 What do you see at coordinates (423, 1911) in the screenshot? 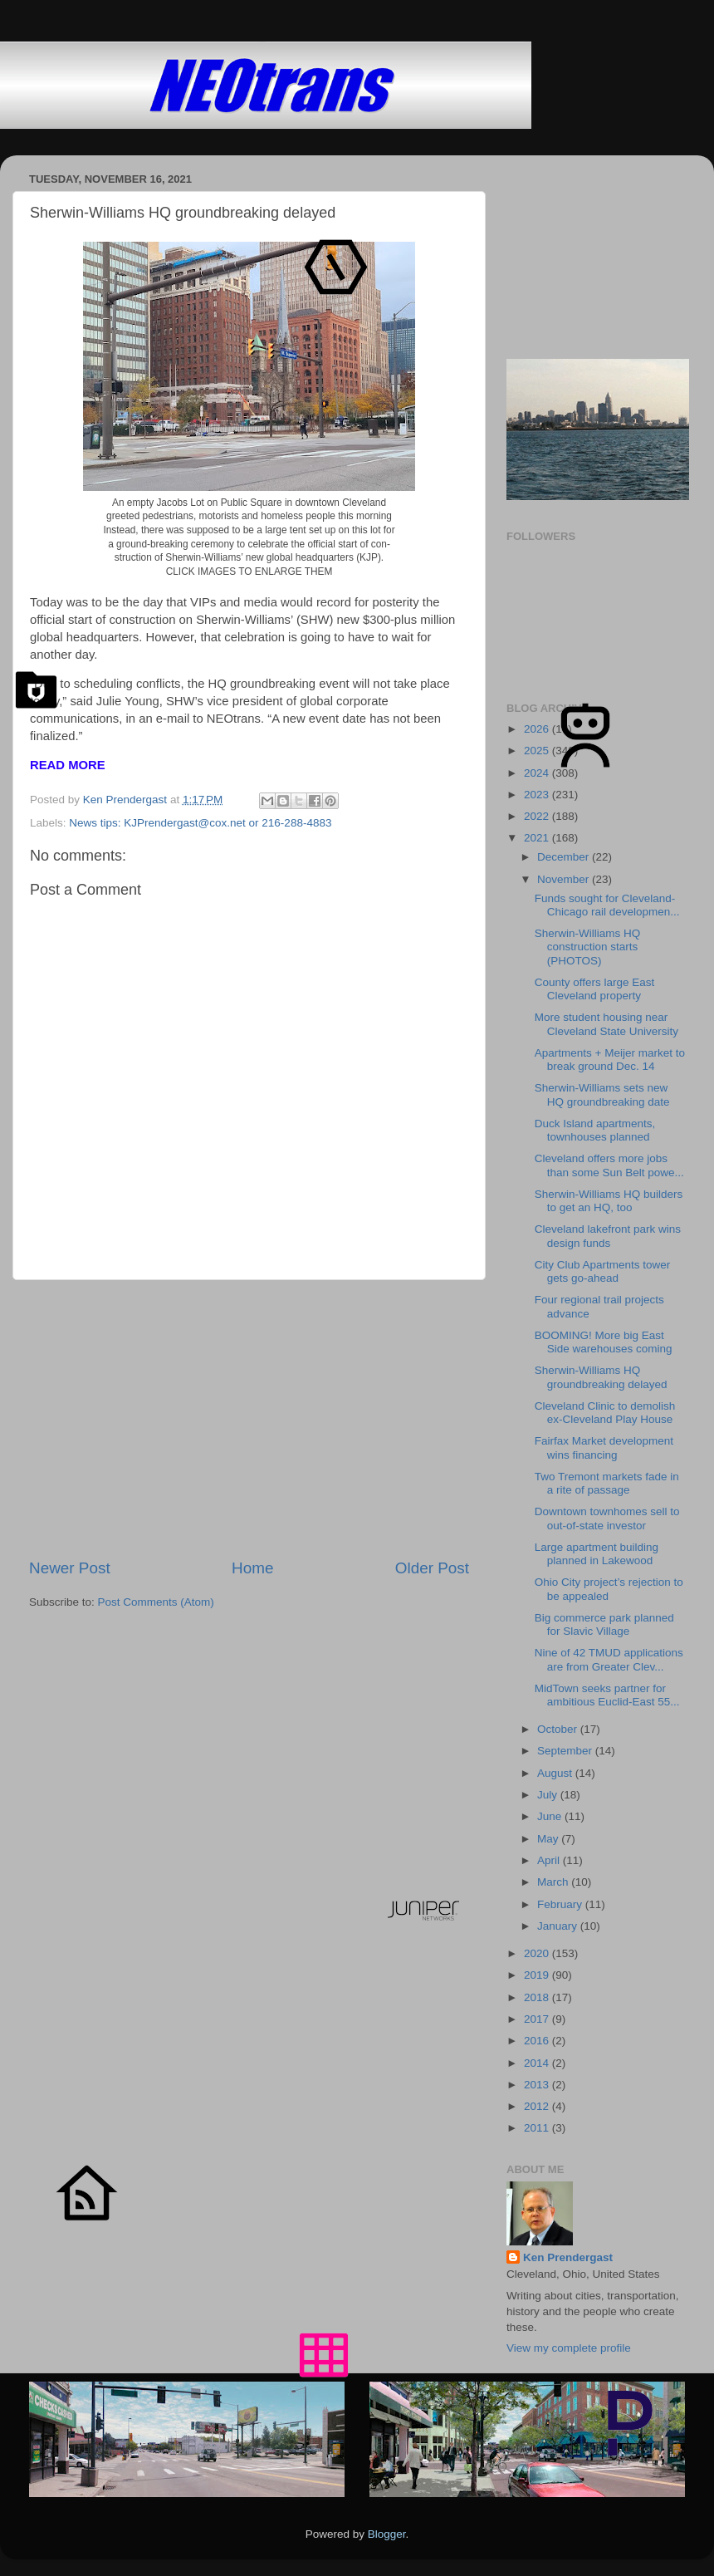
I see `juniper networks company logo` at bounding box center [423, 1911].